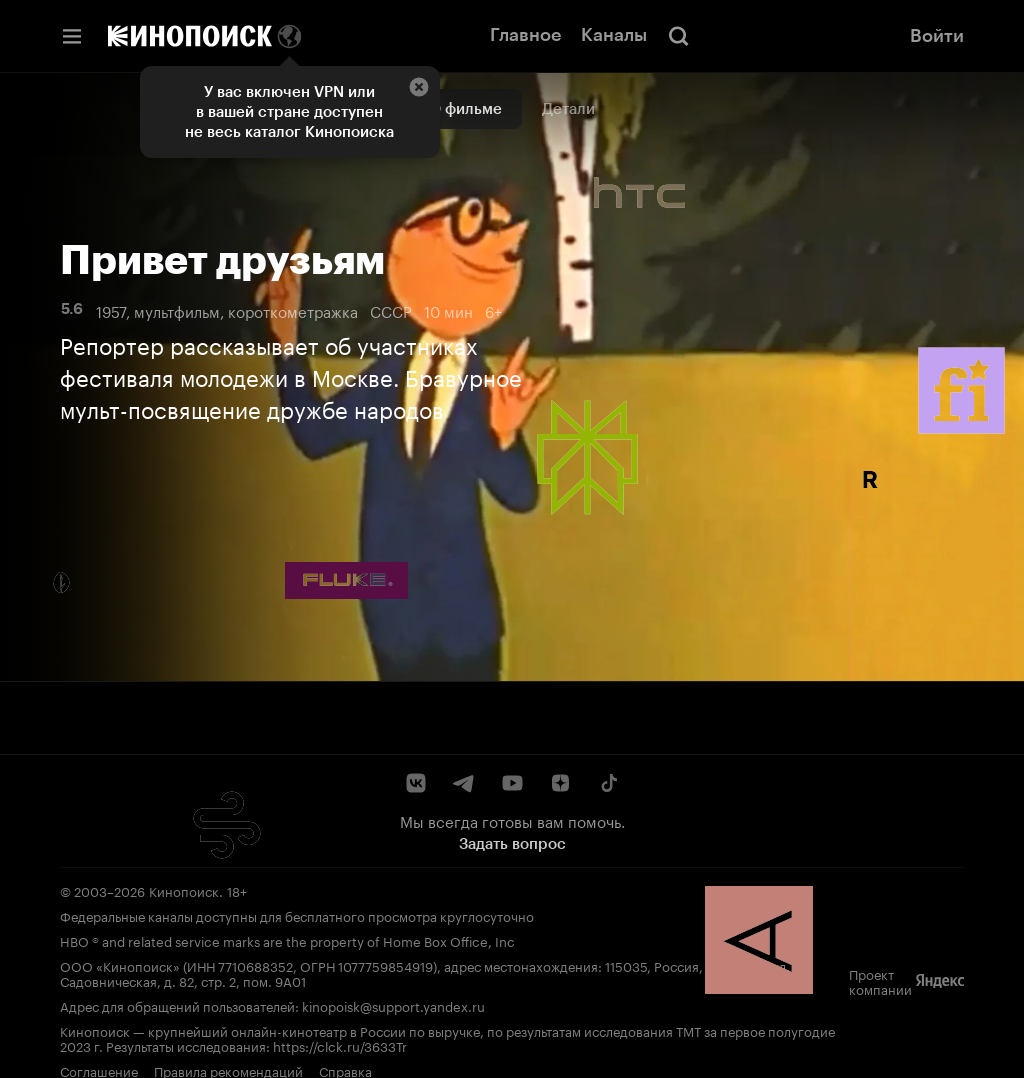 Image resolution: width=1024 pixels, height=1078 pixels. What do you see at coordinates (961, 390) in the screenshot?
I see `fonticons brand logo` at bounding box center [961, 390].